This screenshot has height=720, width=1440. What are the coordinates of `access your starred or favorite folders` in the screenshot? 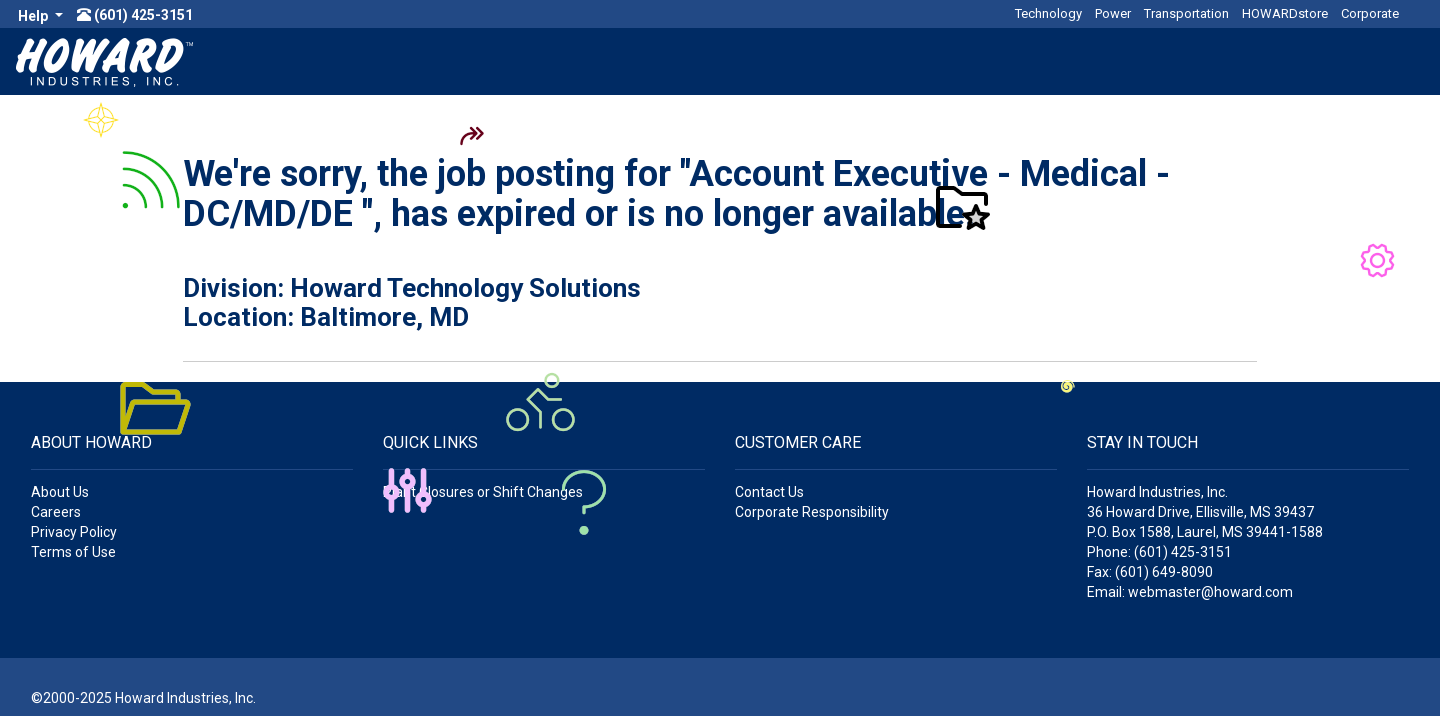 It's located at (962, 206).